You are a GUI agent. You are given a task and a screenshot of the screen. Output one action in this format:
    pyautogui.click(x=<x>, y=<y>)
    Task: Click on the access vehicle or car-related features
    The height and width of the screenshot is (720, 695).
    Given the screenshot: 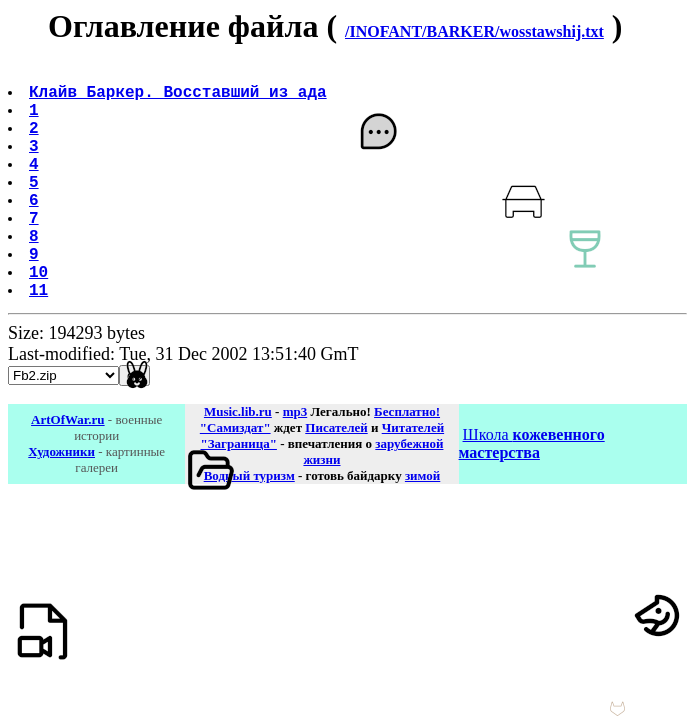 What is the action you would take?
    pyautogui.click(x=523, y=202)
    